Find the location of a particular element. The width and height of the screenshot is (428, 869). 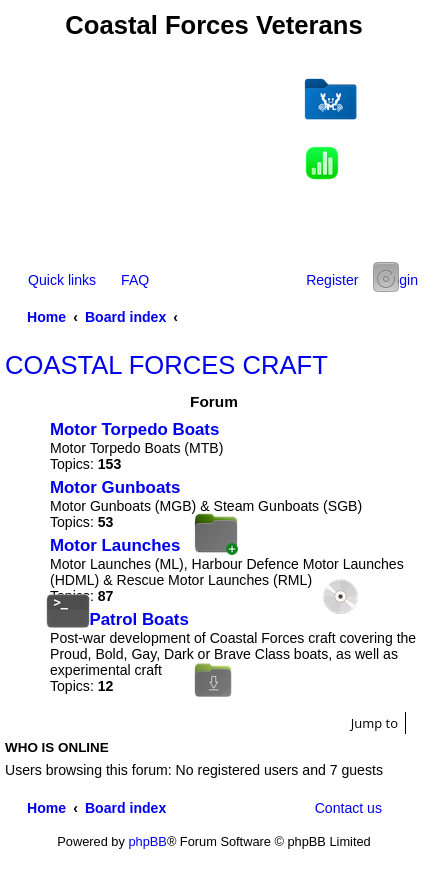

create a new folder is located at coordinates (216, 533).